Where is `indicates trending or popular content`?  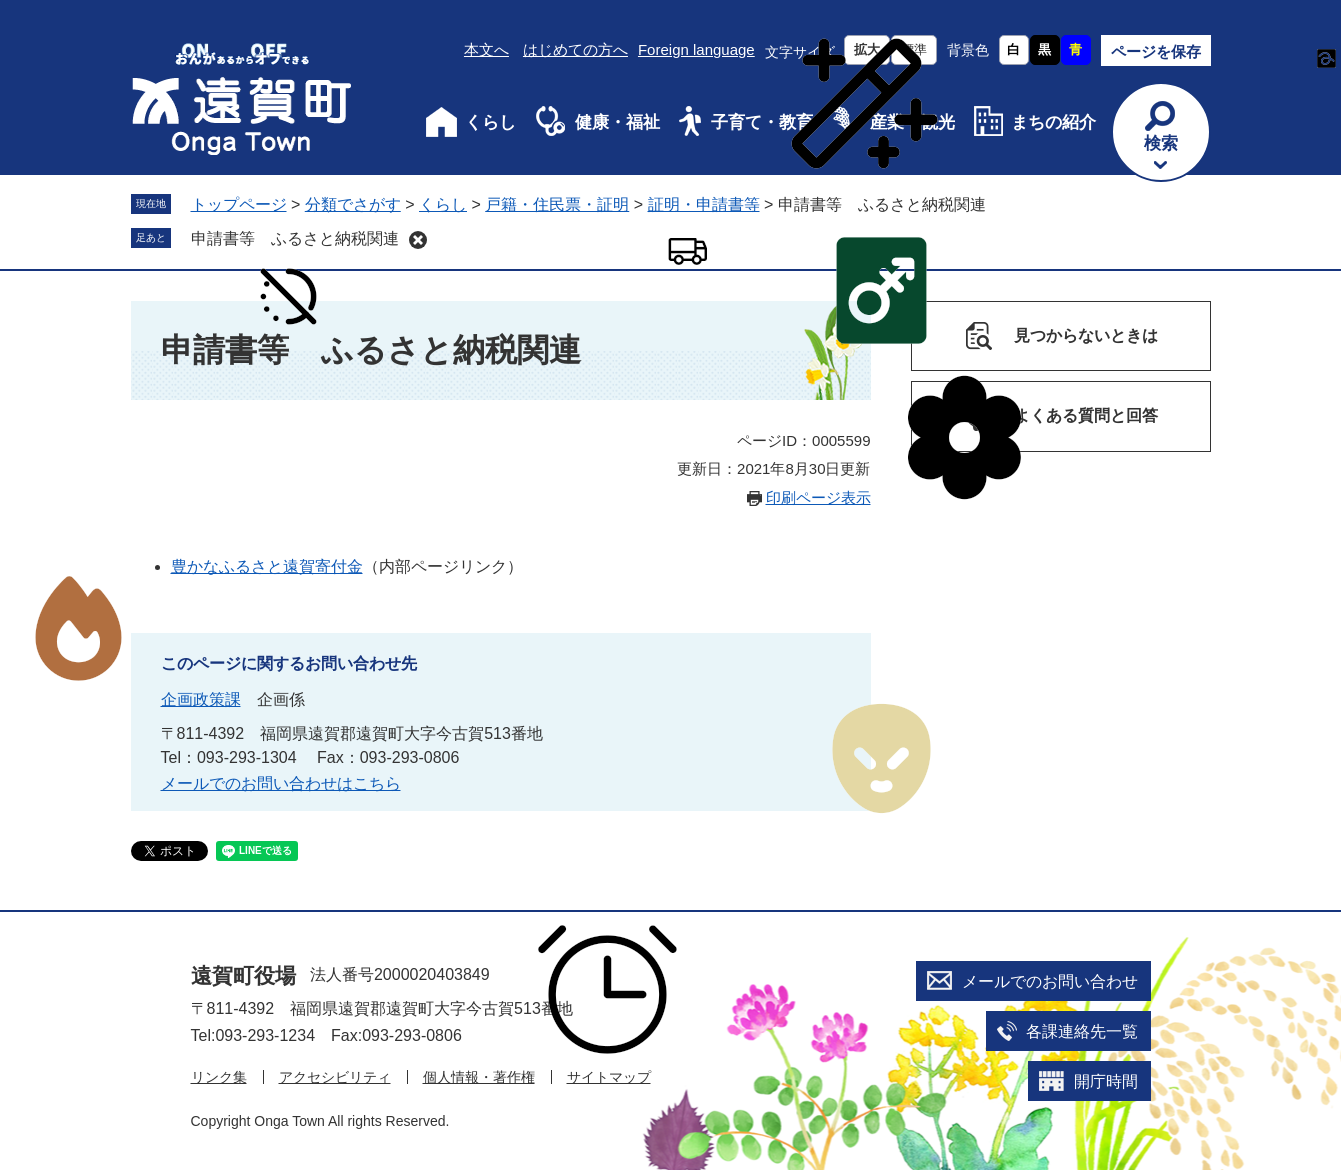
indicates trending or popular content is located at coordinates (78, 631).